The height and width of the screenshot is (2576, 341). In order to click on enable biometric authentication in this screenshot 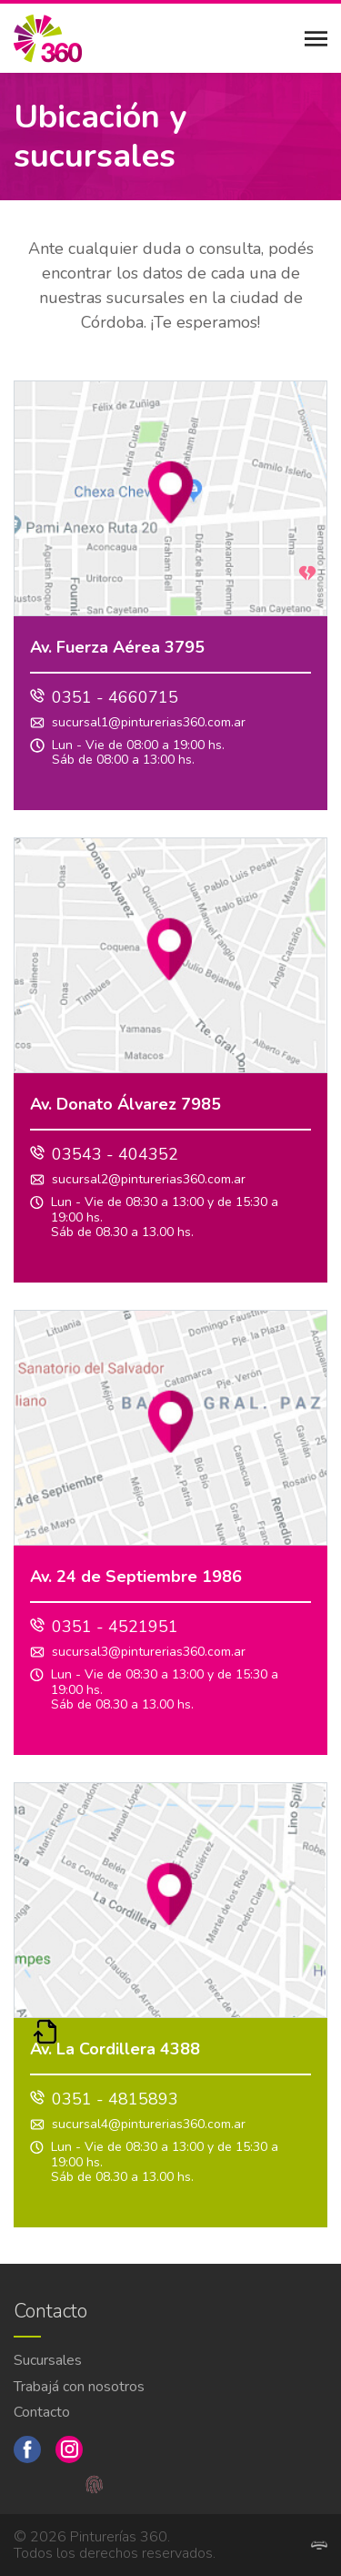, I will do `click(94, 2484)`.